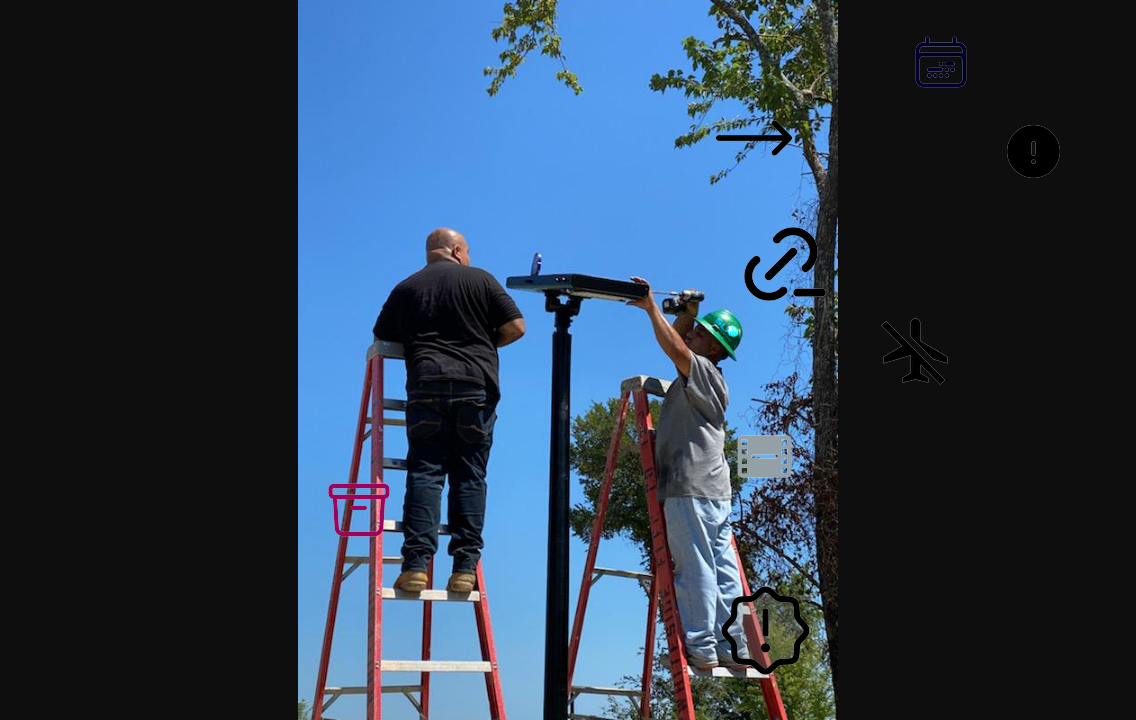 The width and height of the screenshot is (1136, 720). I want to click on access archived items, so click(359, 510).